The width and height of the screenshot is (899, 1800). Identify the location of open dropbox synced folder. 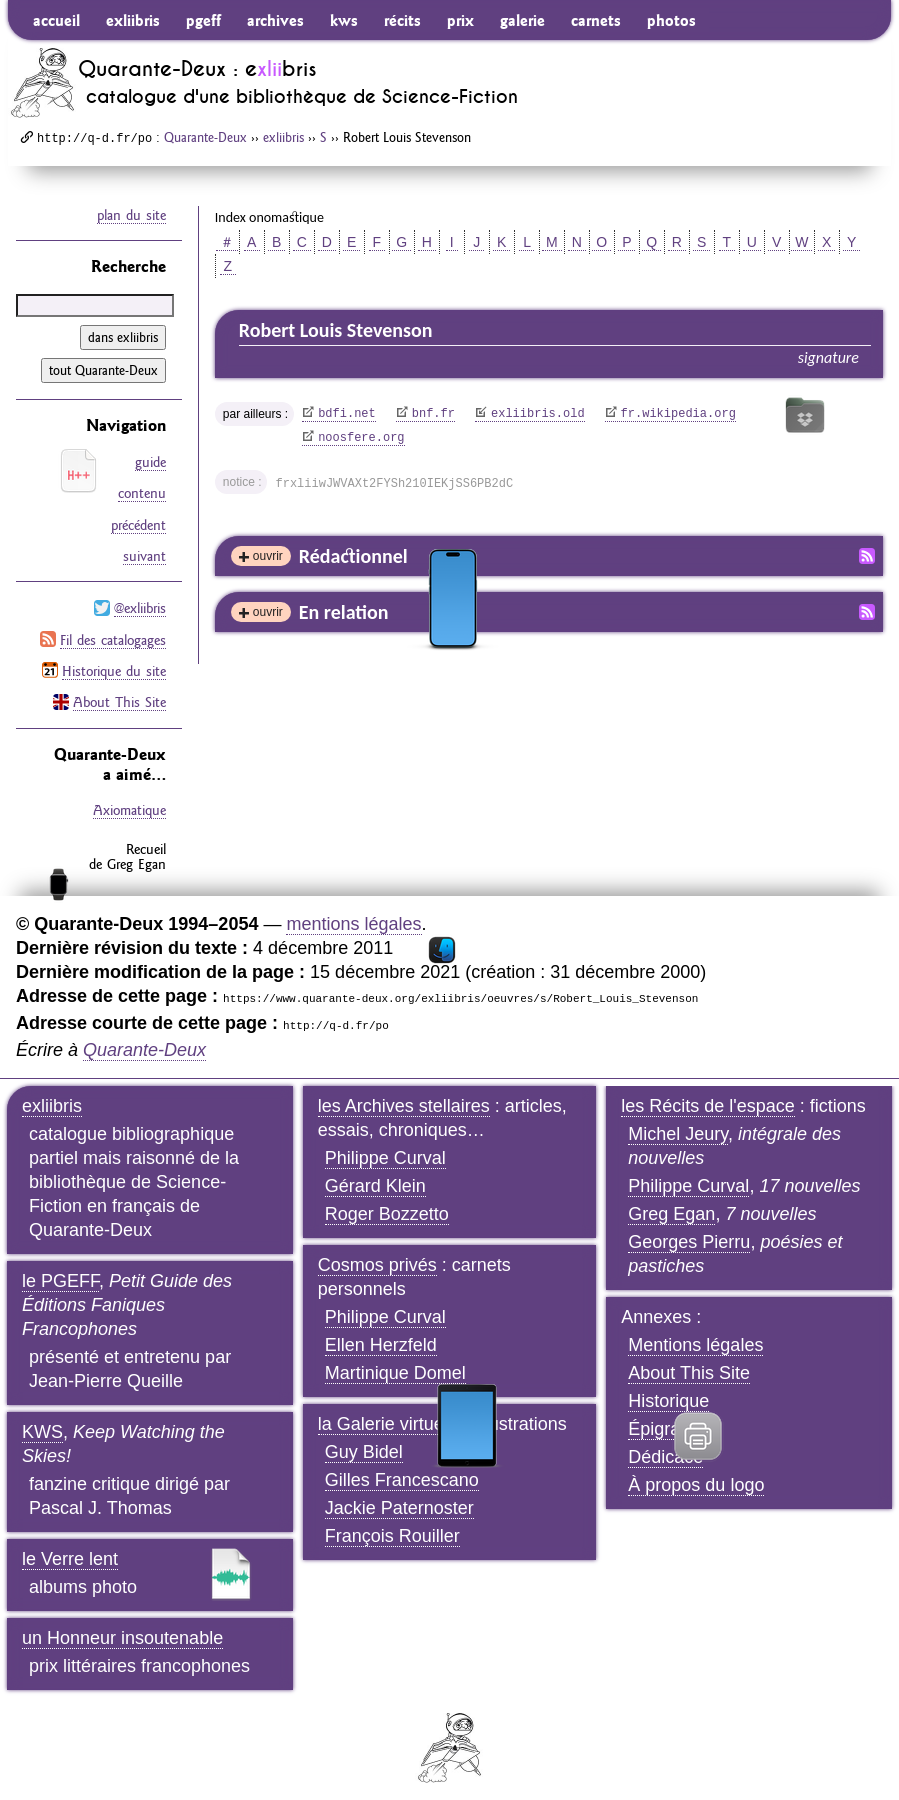
(805, 415).